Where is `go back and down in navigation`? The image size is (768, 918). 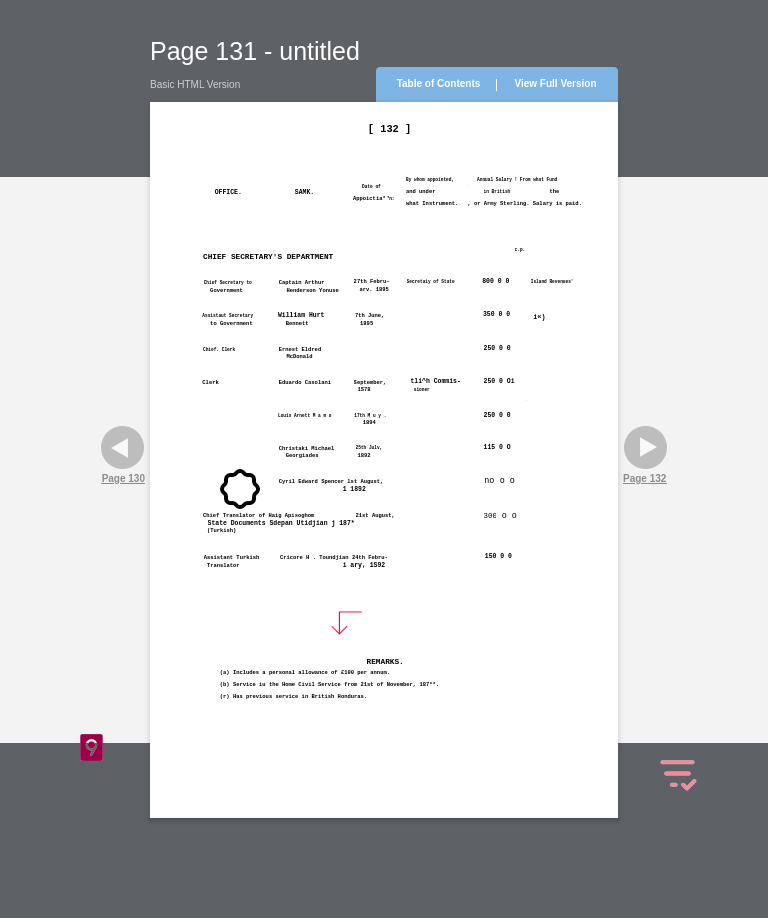
go back and down in navigation is located at coordinates (345, 620).